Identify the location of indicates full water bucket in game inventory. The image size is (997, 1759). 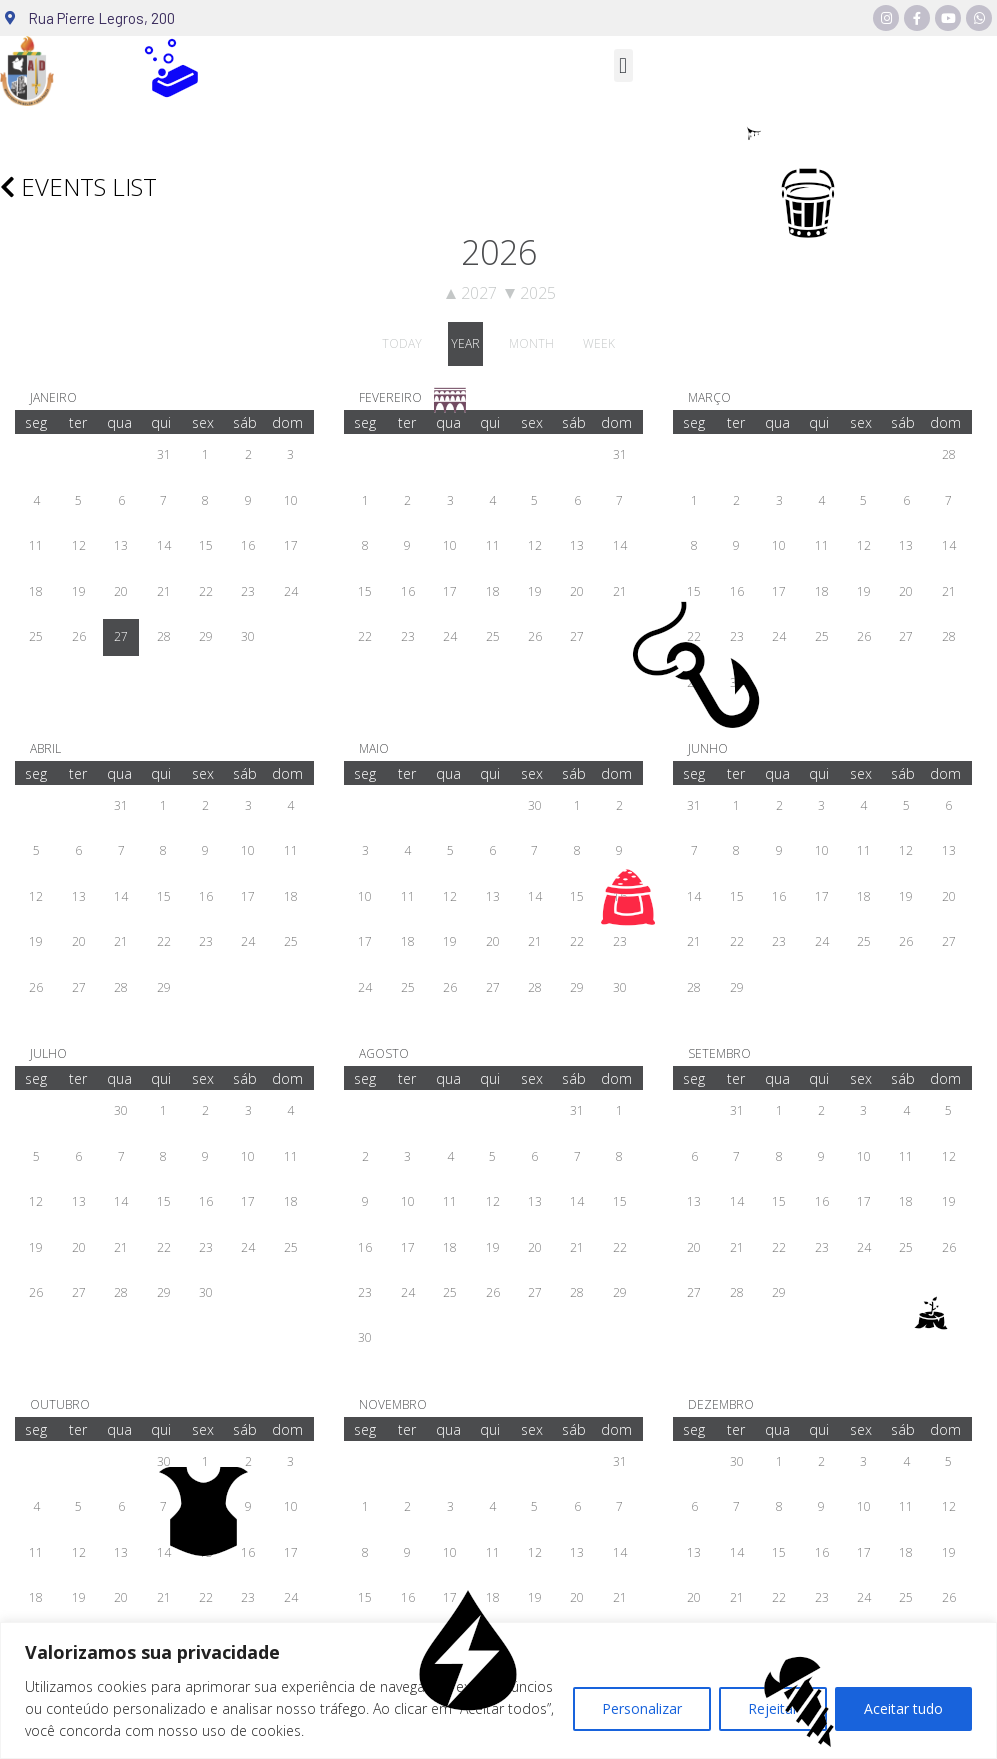
(808, 201).